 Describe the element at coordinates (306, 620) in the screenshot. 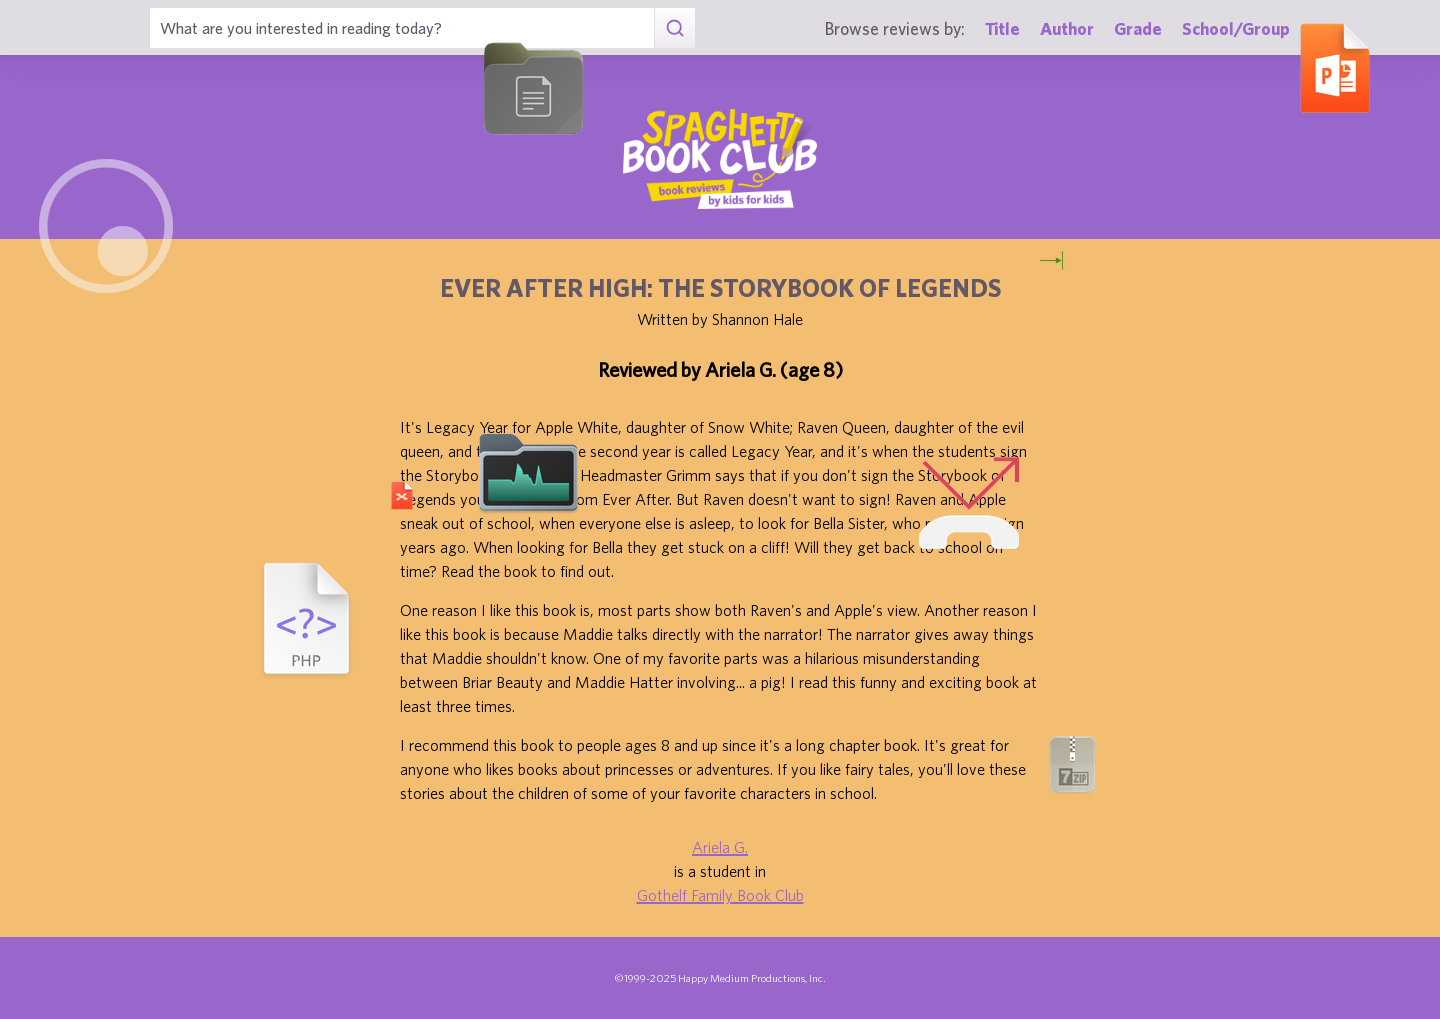

I see `a PHP source code file` at that location.